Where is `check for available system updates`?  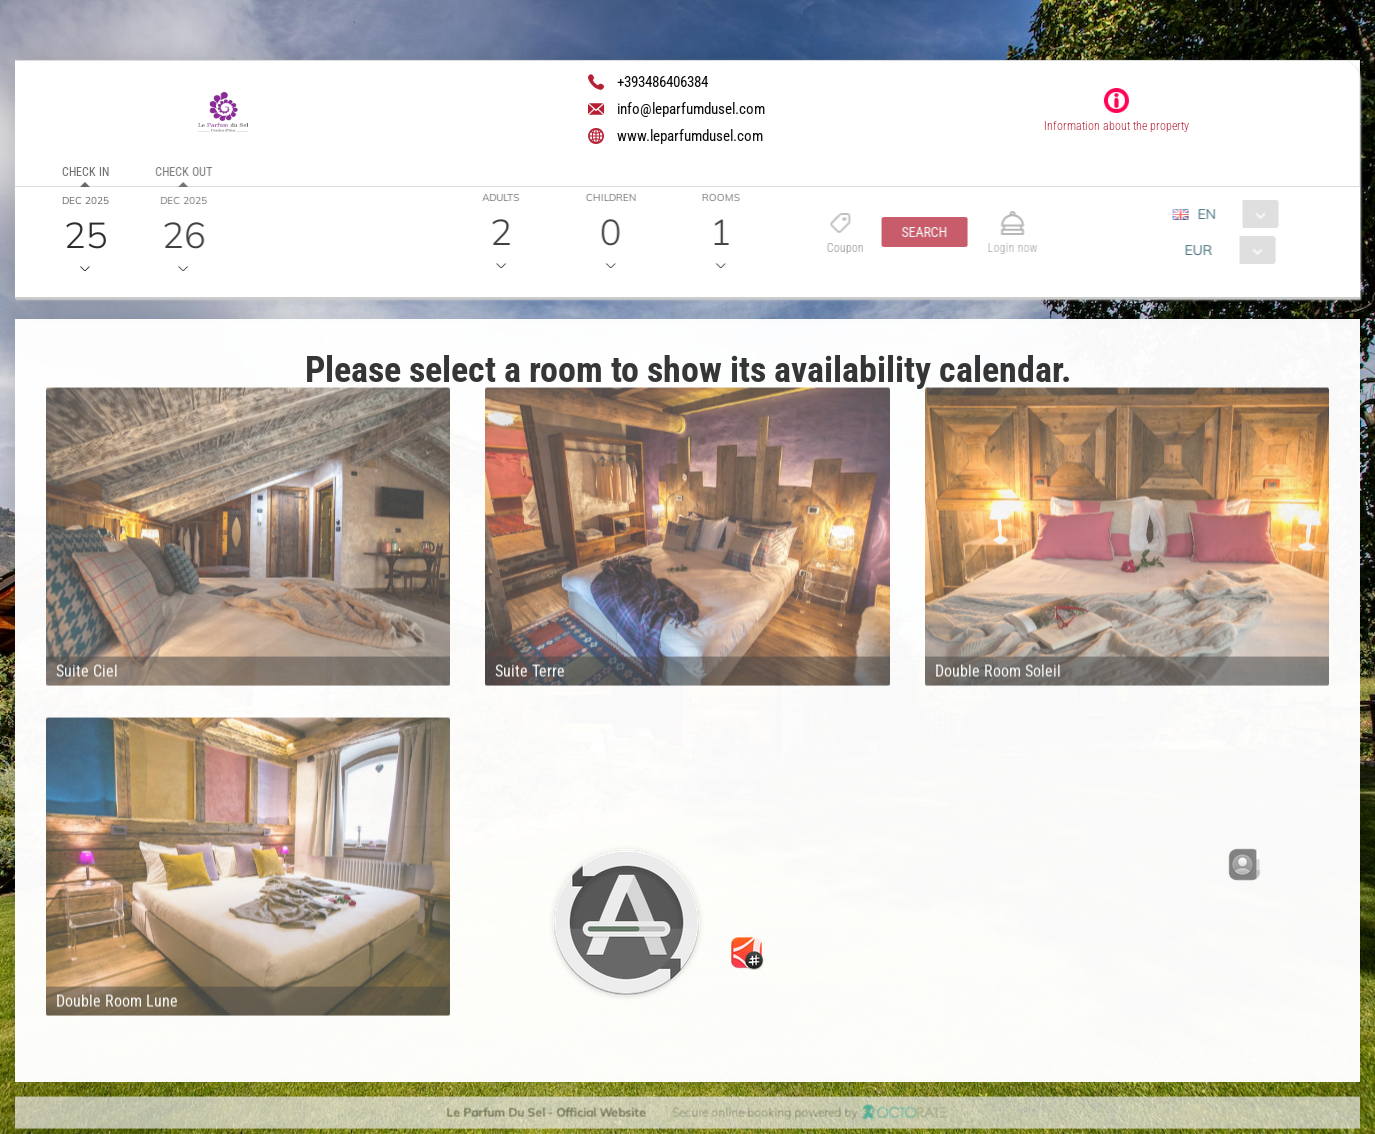
check for available system updates is located at coordinates (626, 922).